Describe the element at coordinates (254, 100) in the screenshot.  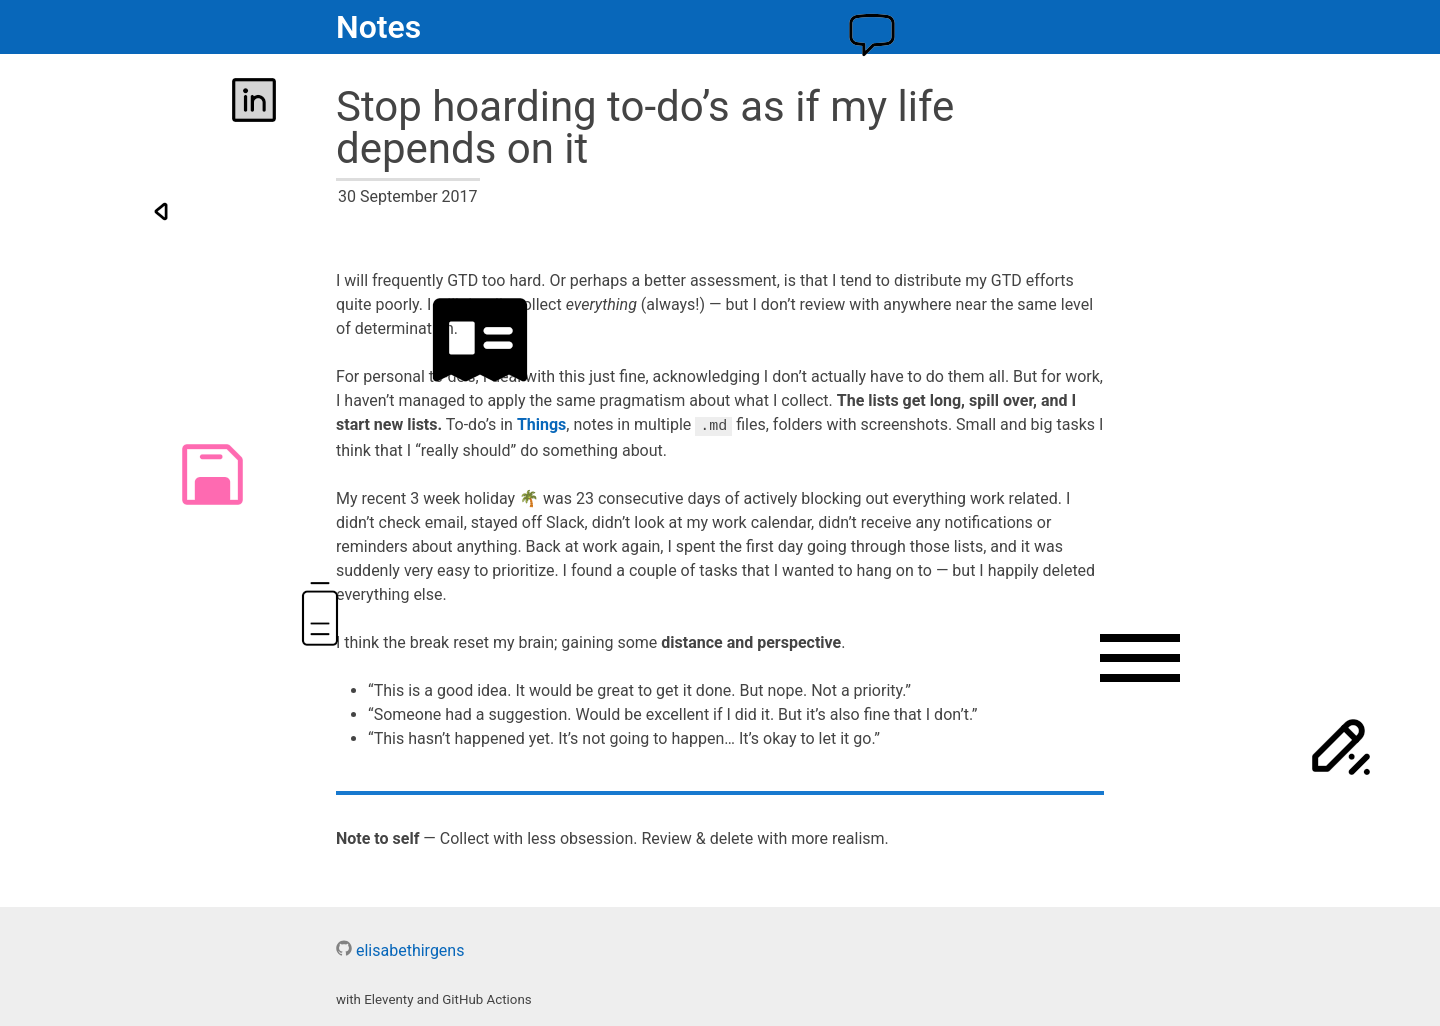
I see `connect with LinkedIn` at that location.